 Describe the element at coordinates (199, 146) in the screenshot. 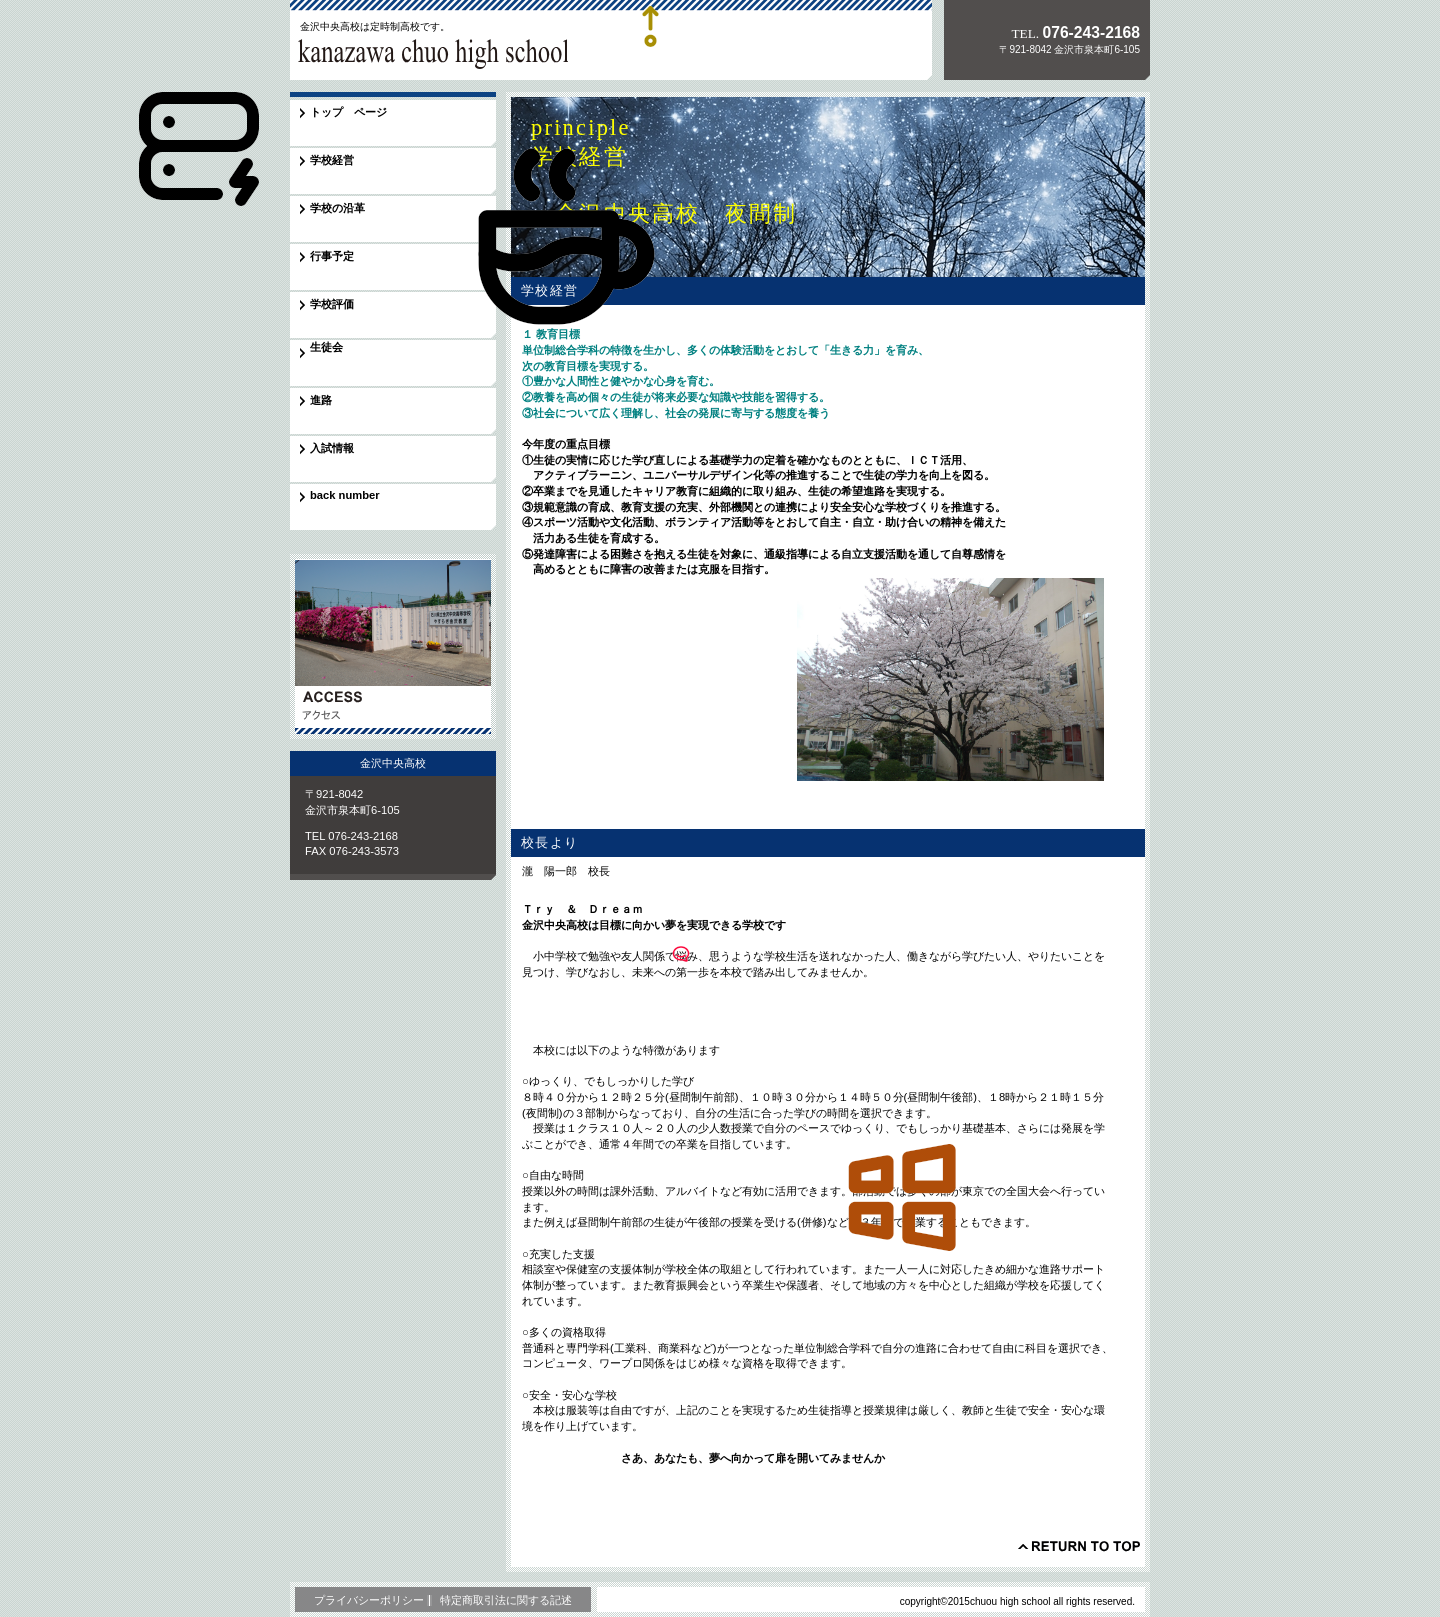

I see `server power status or electrical connection` at that location.